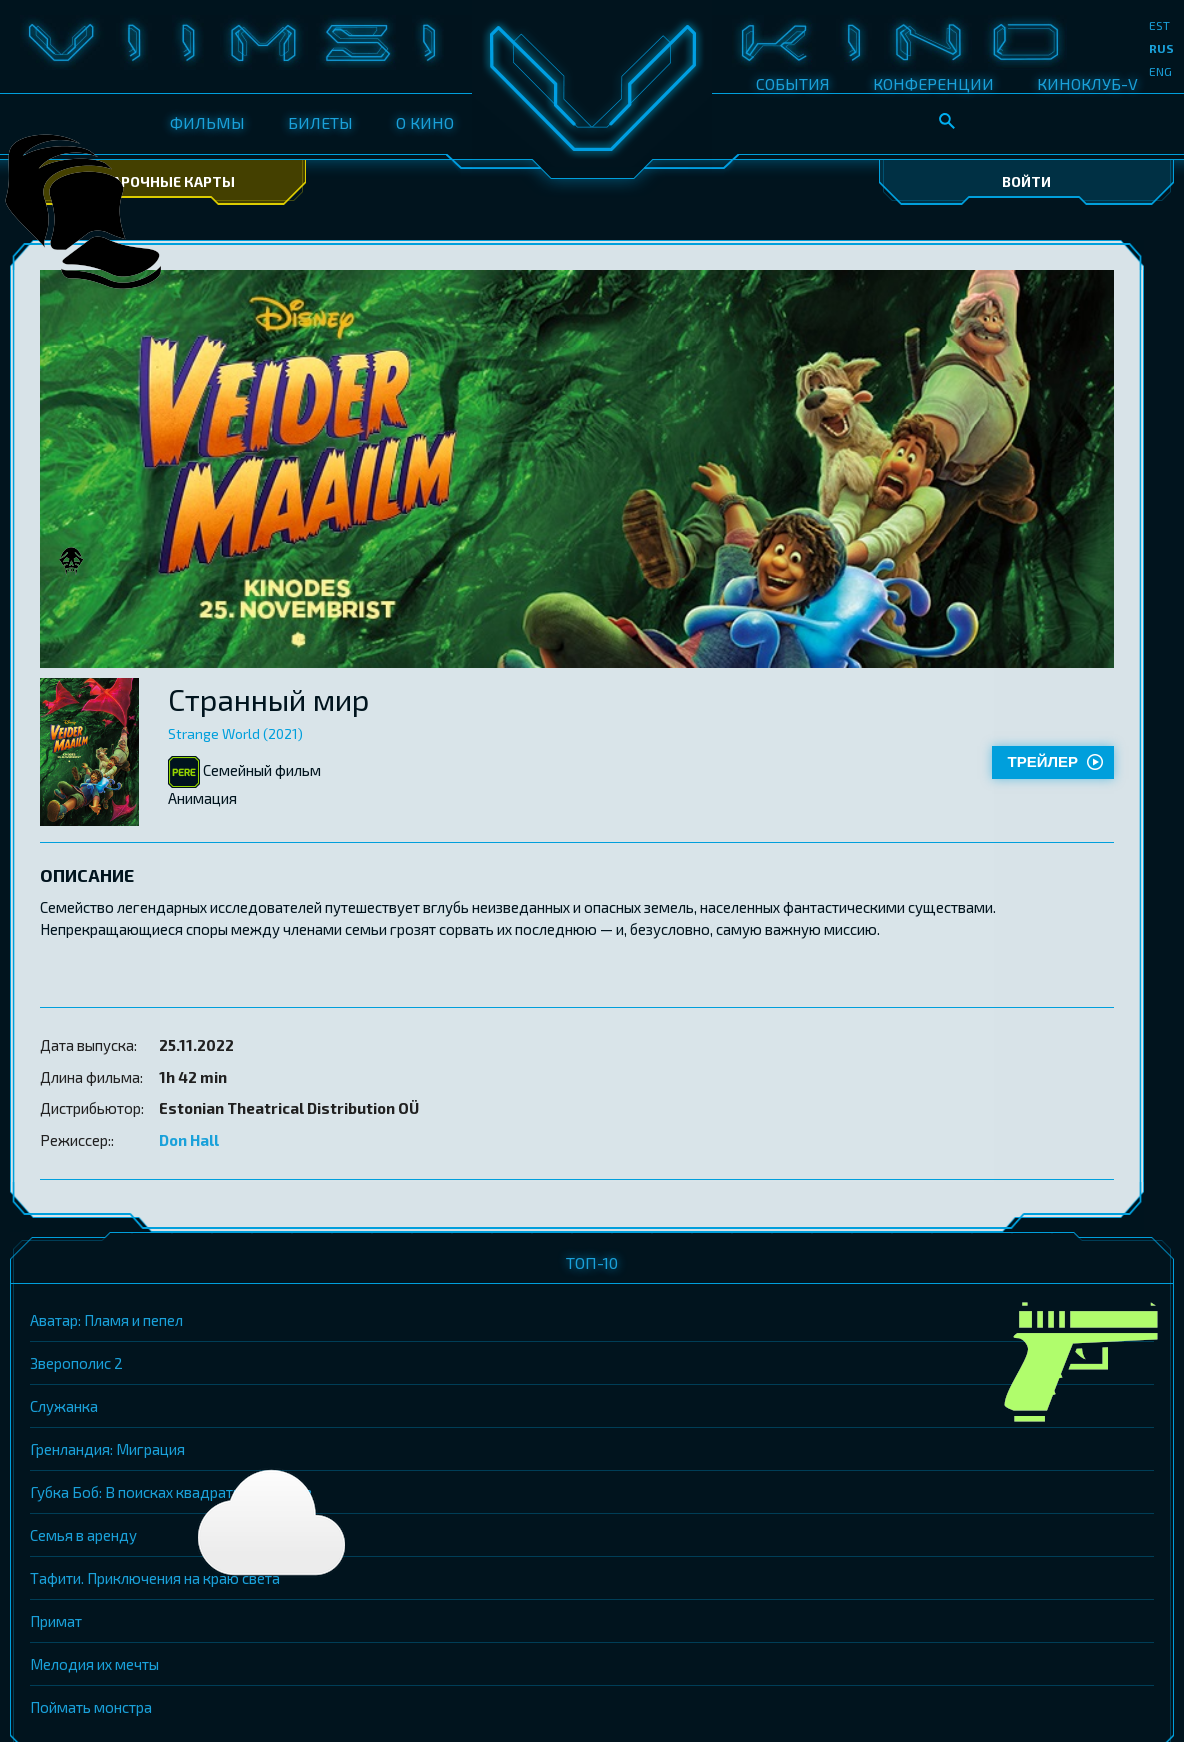 The height and width of the screenshot is (1742, 1184). Describe the element at coordinates (71, 561) in the screenshot. I see `indicates danger or deadly hazard in game` at that location.